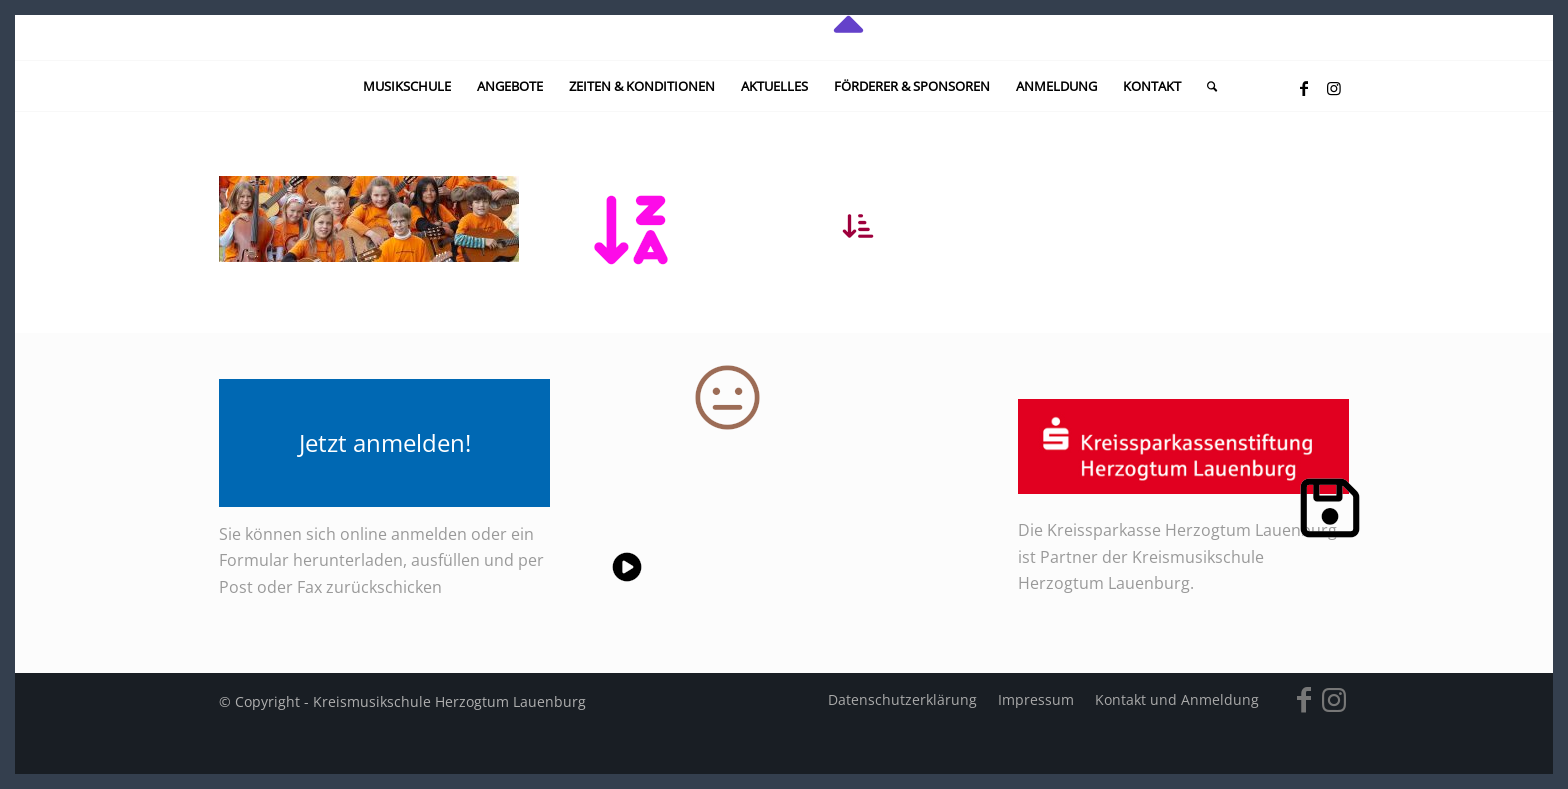 Image resolution: width=1568 pixels, height=789 pixels. What do you see at coordinates (1330, 508) in the screenshot?
I see `save current file or document` at bounding box center [1330, 508].